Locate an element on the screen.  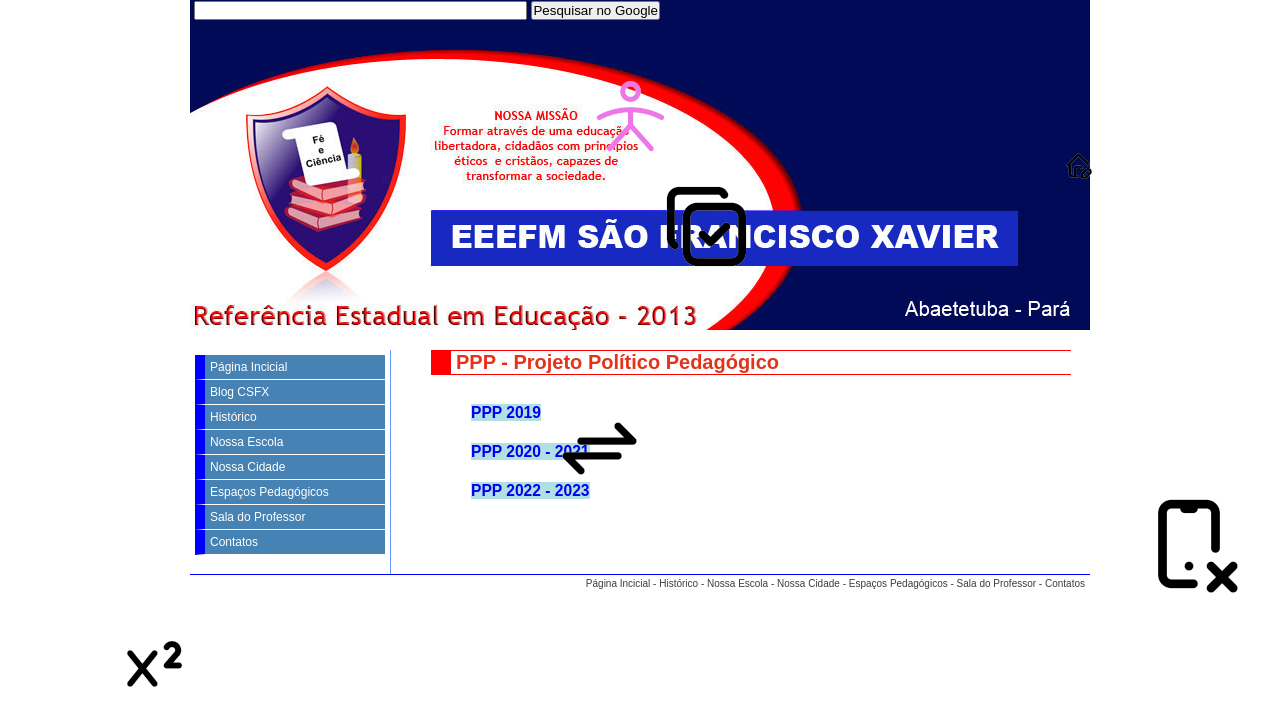
switch or swap between two items is located at coordinates (599, 448).